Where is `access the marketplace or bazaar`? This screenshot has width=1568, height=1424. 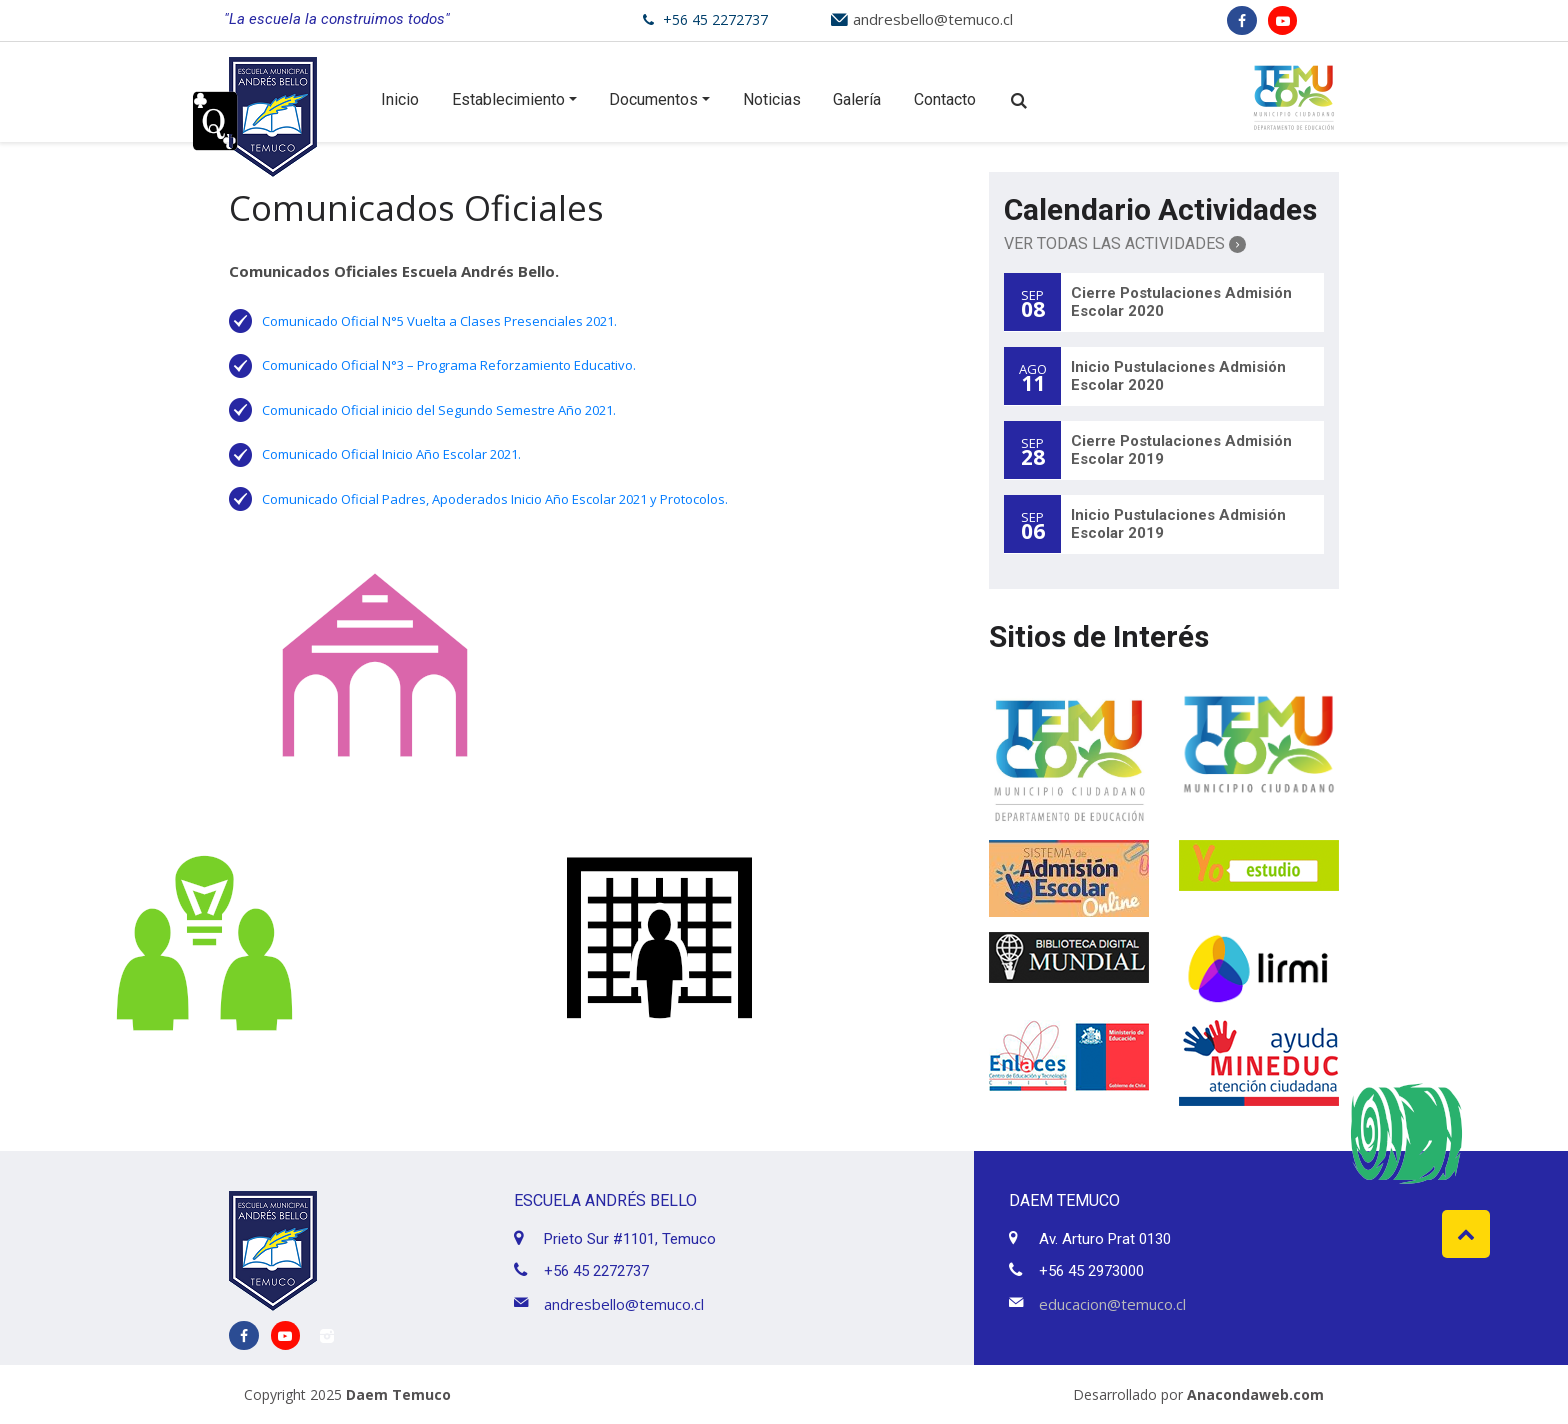 access the marketplace or bazaar is located at coordinates (375, 665).